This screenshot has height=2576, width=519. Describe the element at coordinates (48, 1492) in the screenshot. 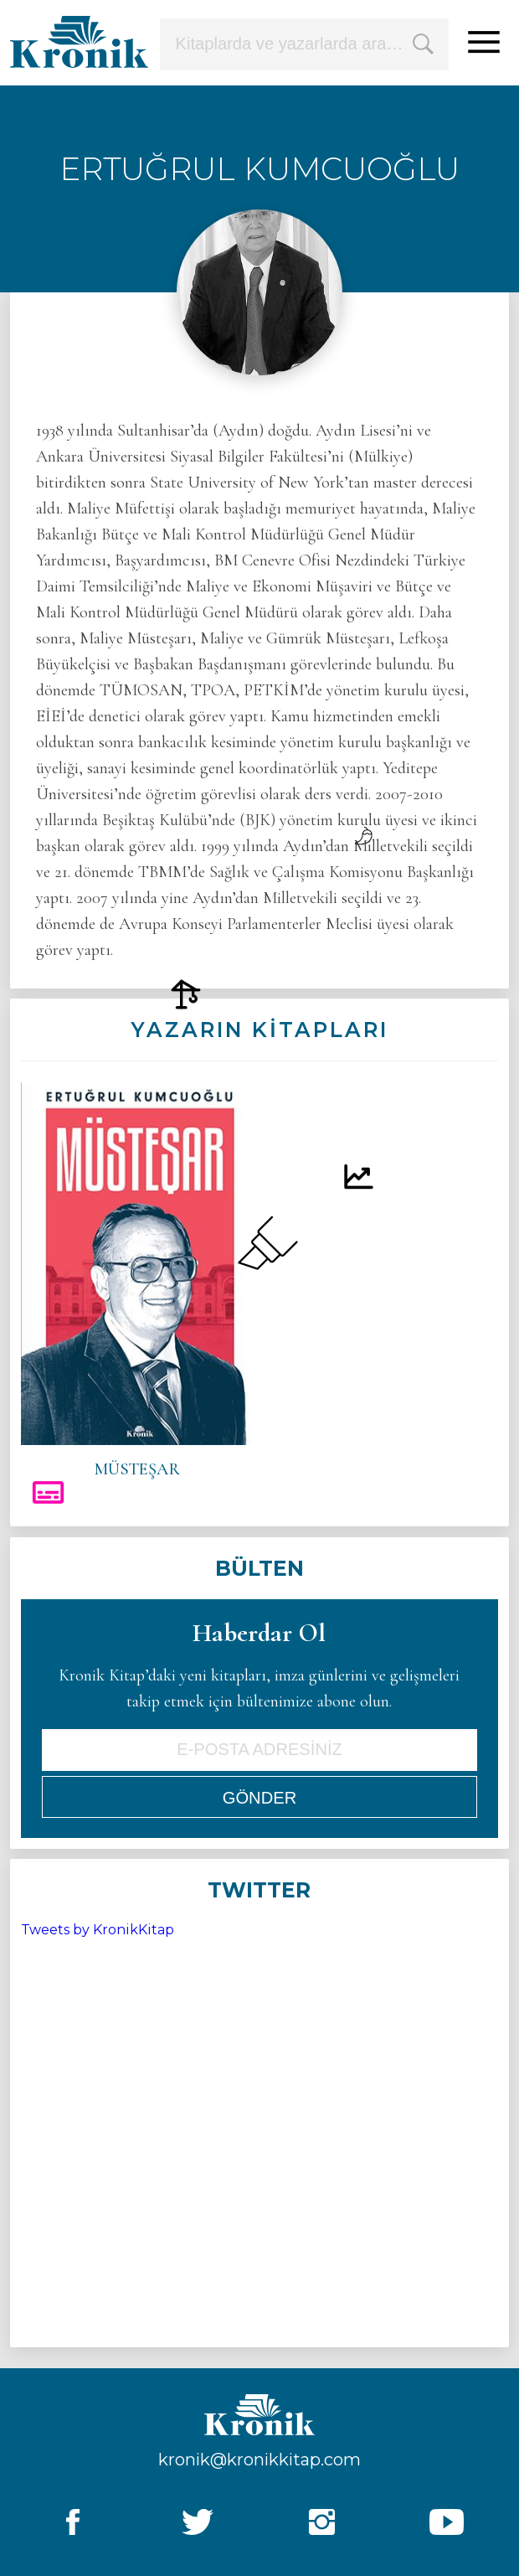

I see `enable or disable subtitles` at that location.